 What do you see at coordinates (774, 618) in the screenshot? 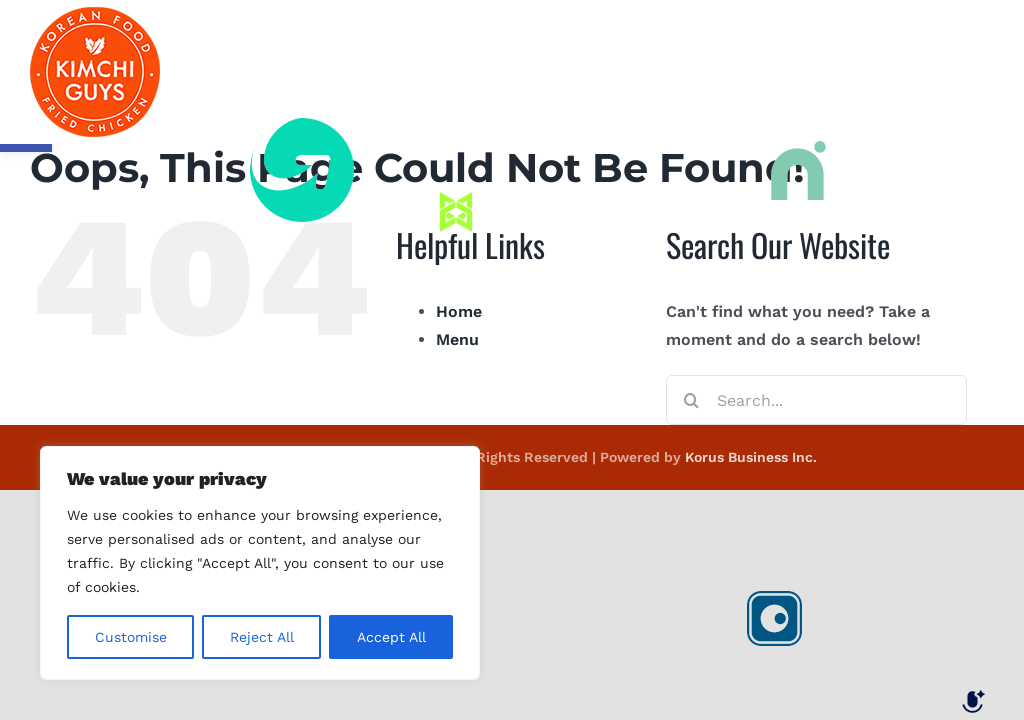
I see `ariakit brand logo` at bounding box center [774, 618].